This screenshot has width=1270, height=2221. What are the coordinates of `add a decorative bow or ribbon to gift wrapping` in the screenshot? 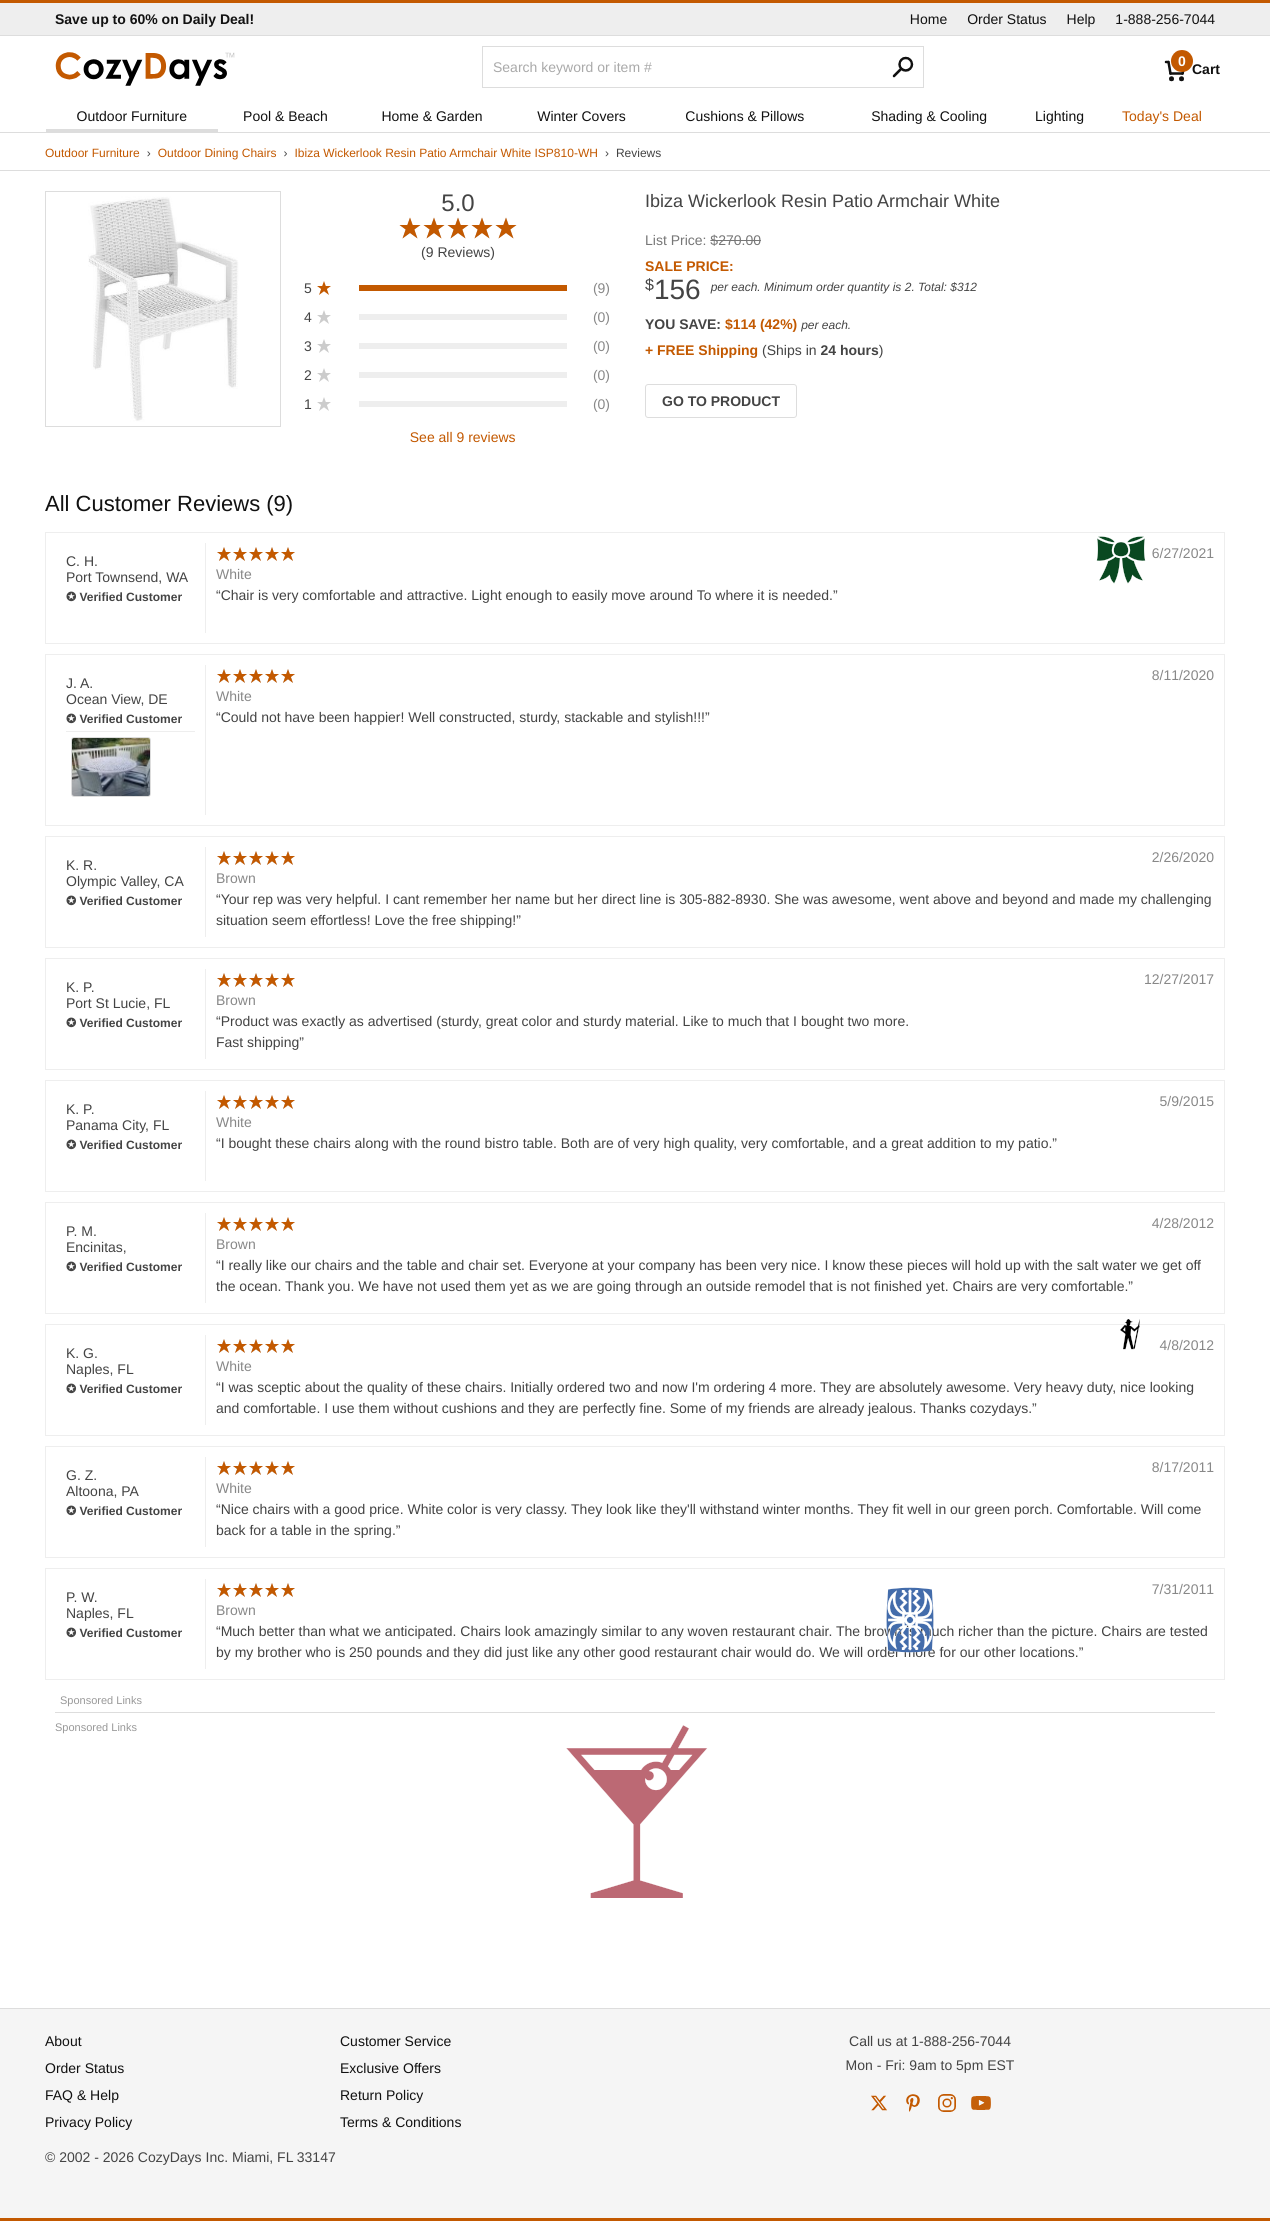 It's located at (1121, 560).